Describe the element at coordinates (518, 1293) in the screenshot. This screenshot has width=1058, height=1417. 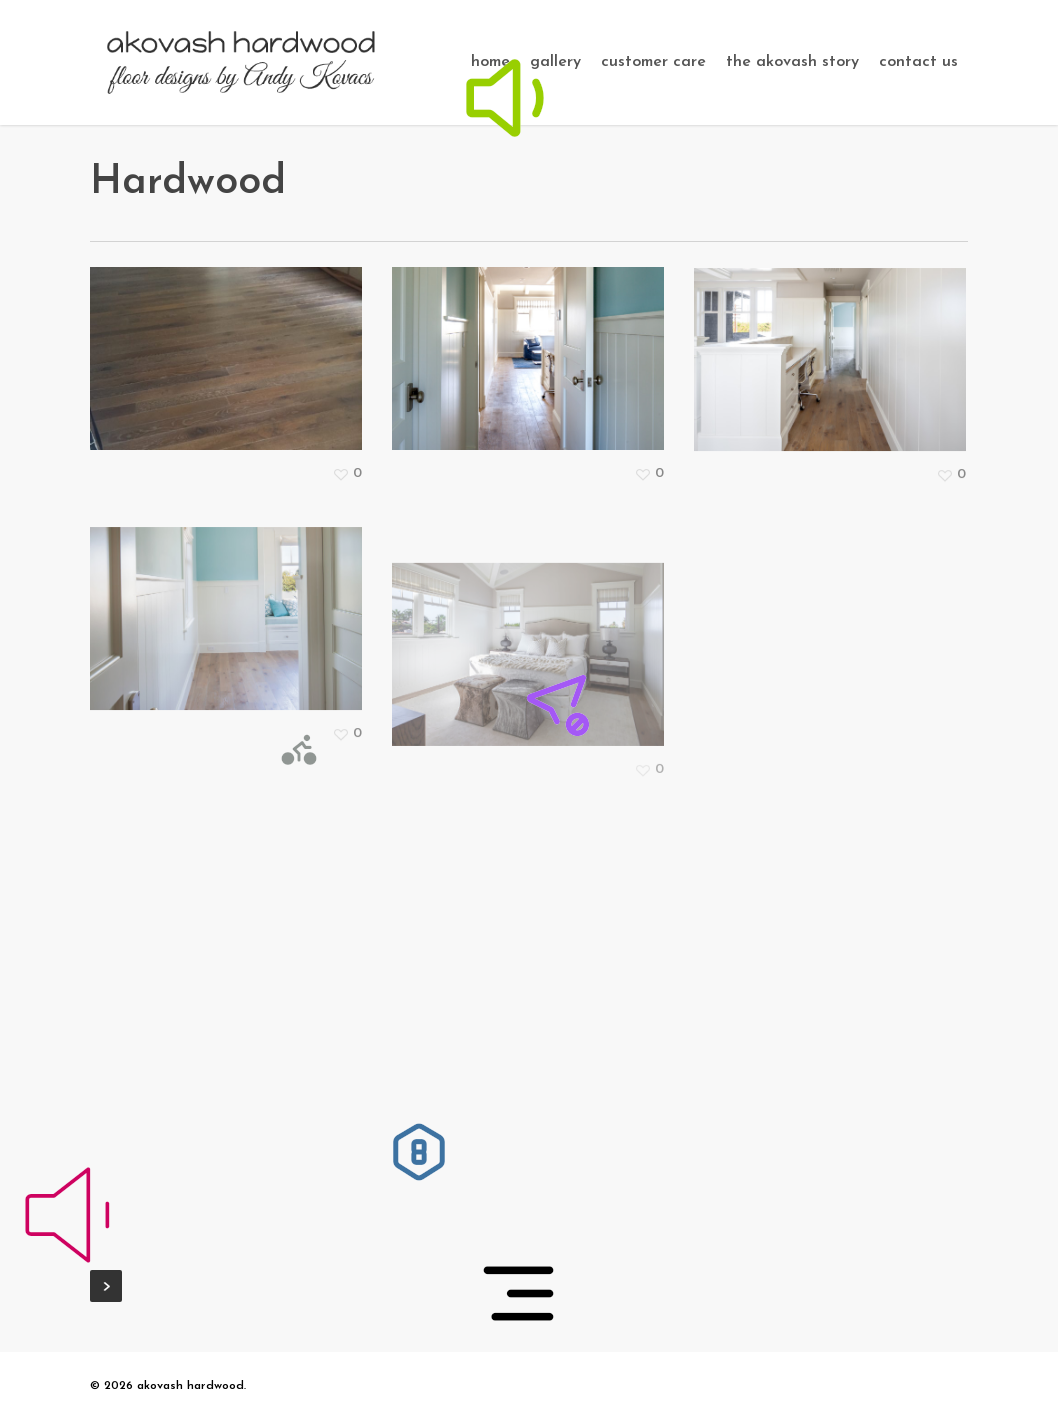
I see `align text to the right` at that location.